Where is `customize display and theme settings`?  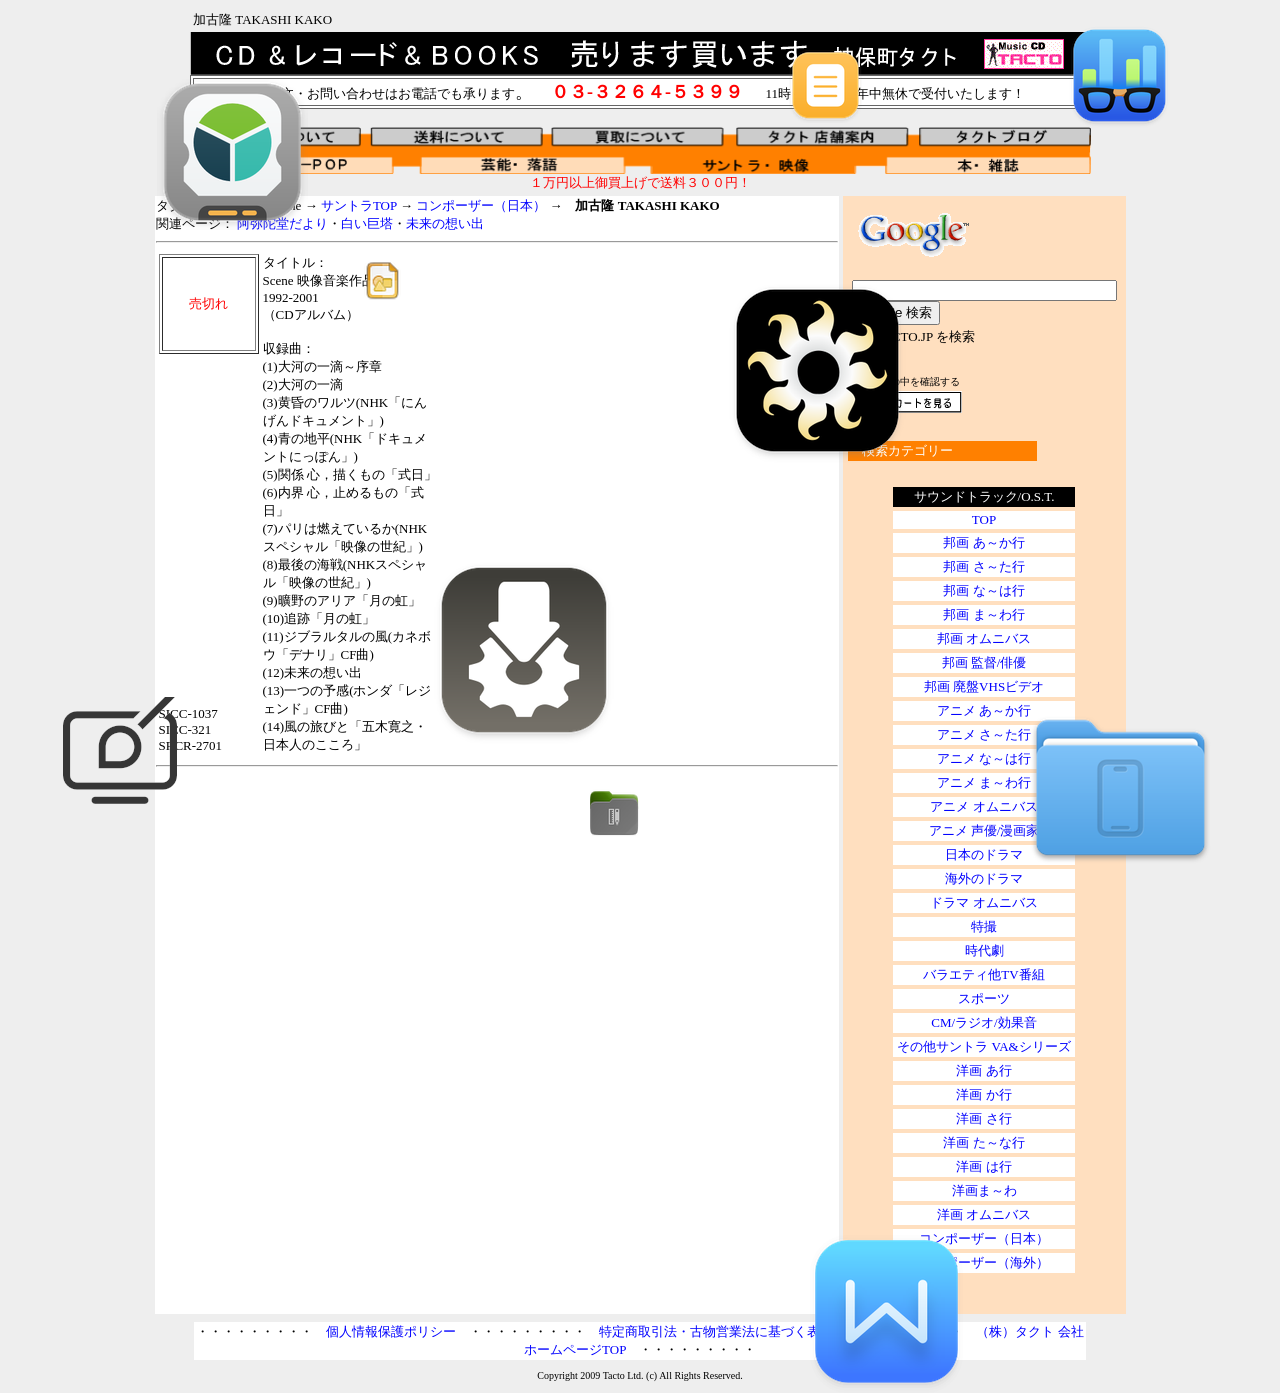 customize display and theme settings is located at coordinates (120, 754).